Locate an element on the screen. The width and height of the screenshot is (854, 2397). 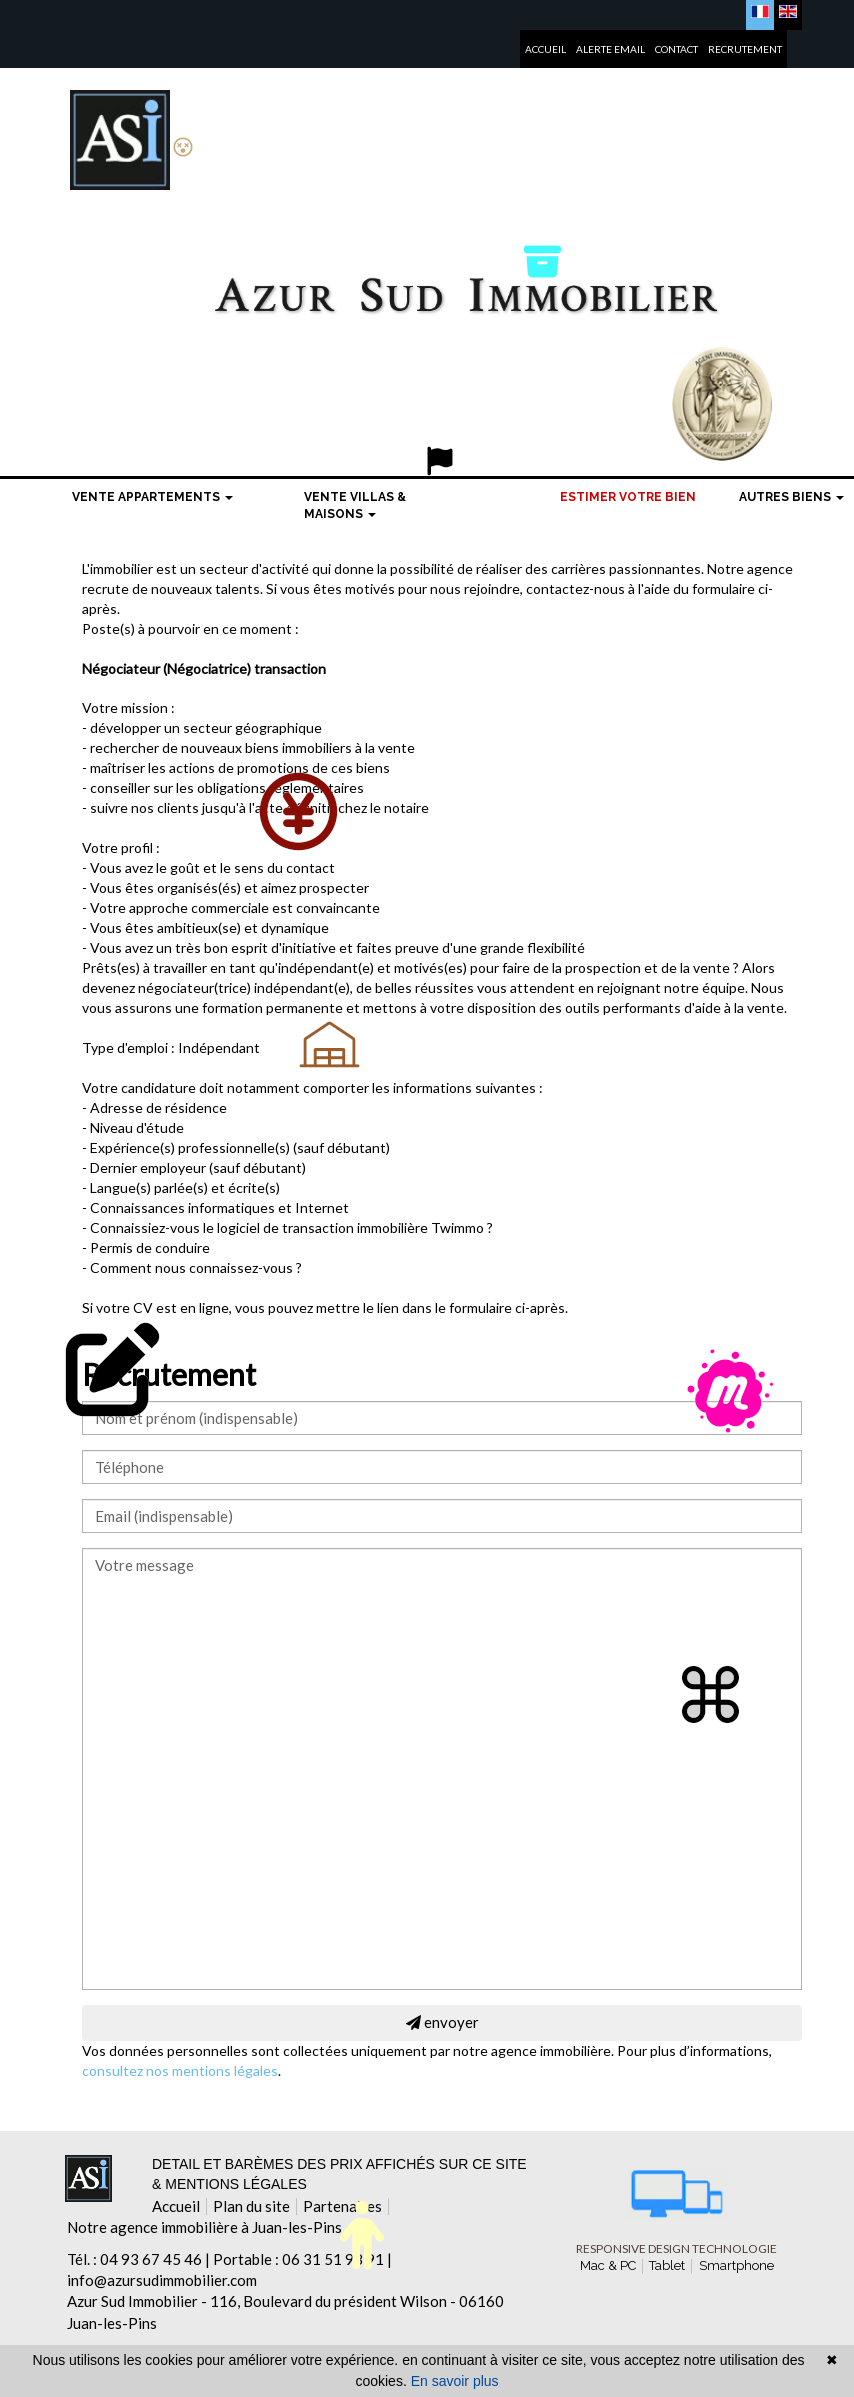
access garage or parking settings is located at coordinates (329, 1047).